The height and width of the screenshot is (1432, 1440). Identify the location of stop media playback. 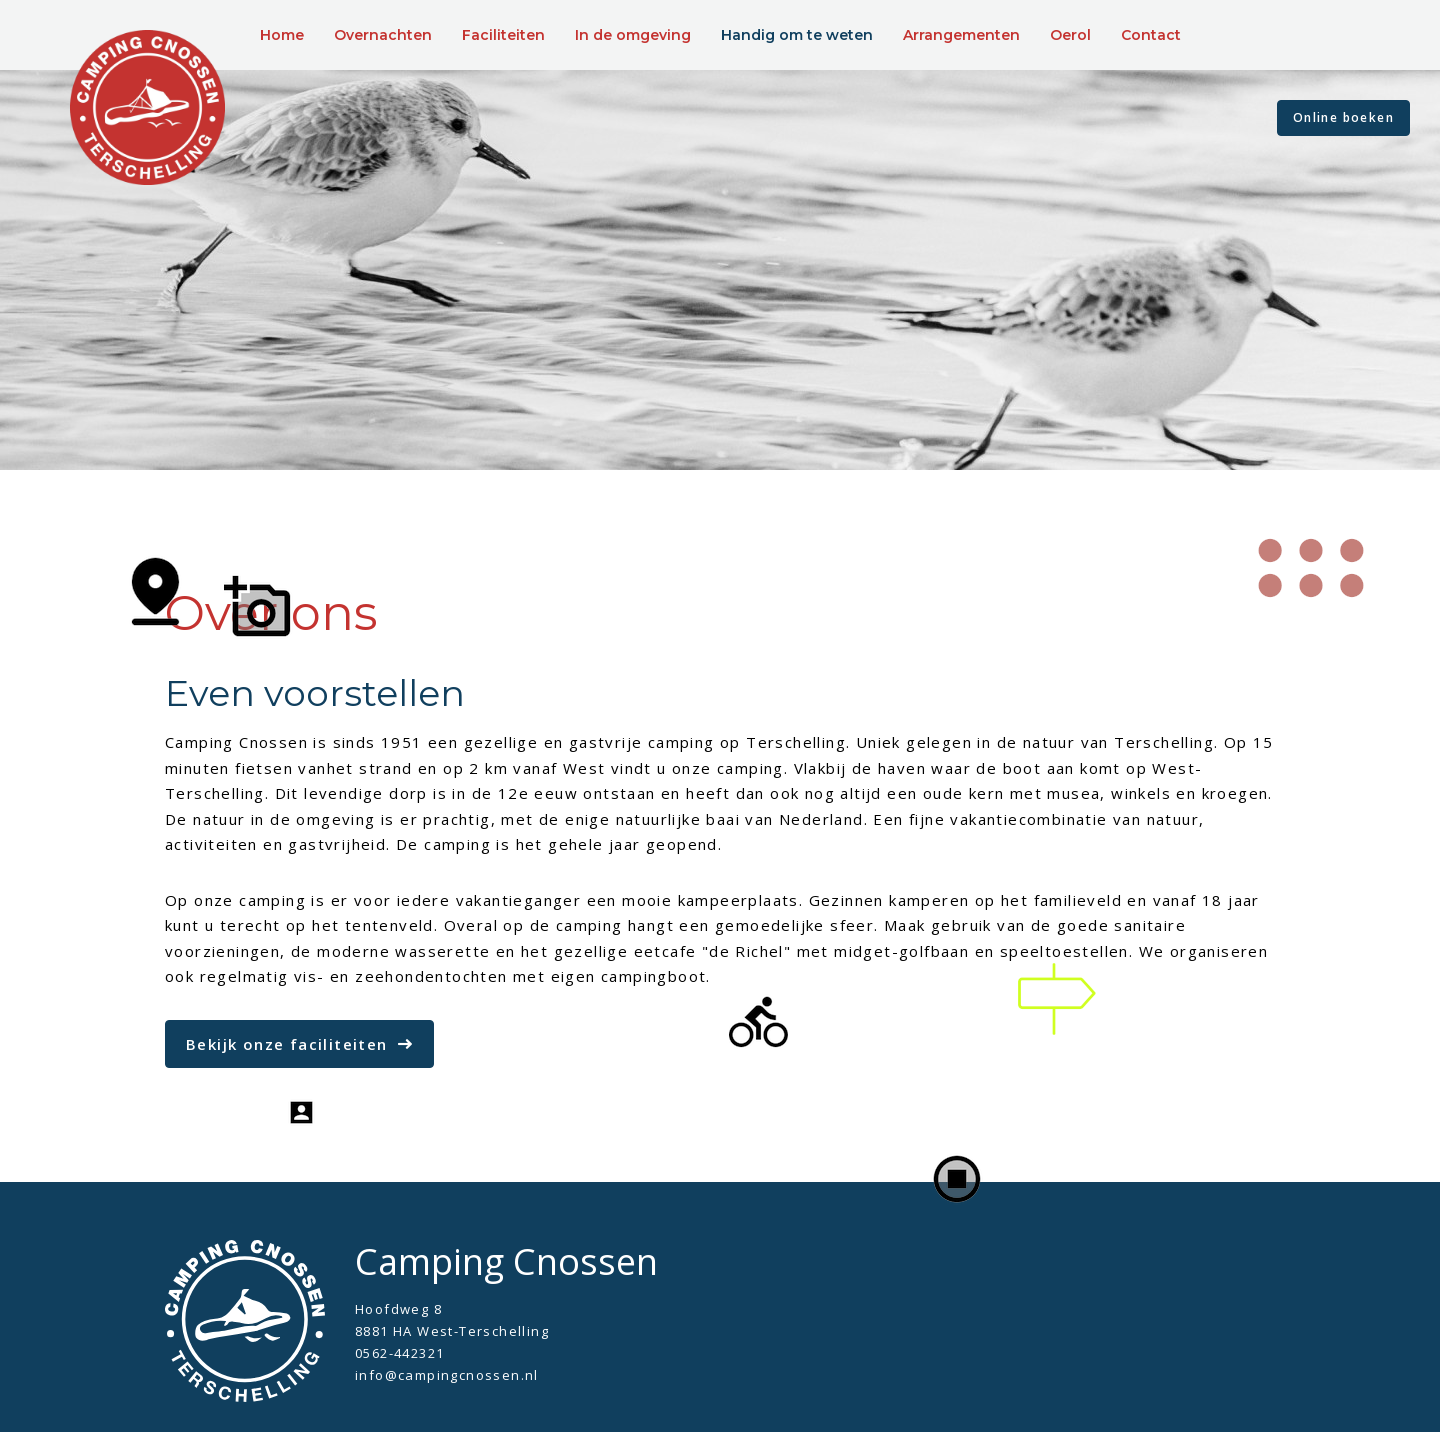
(957, 1179).